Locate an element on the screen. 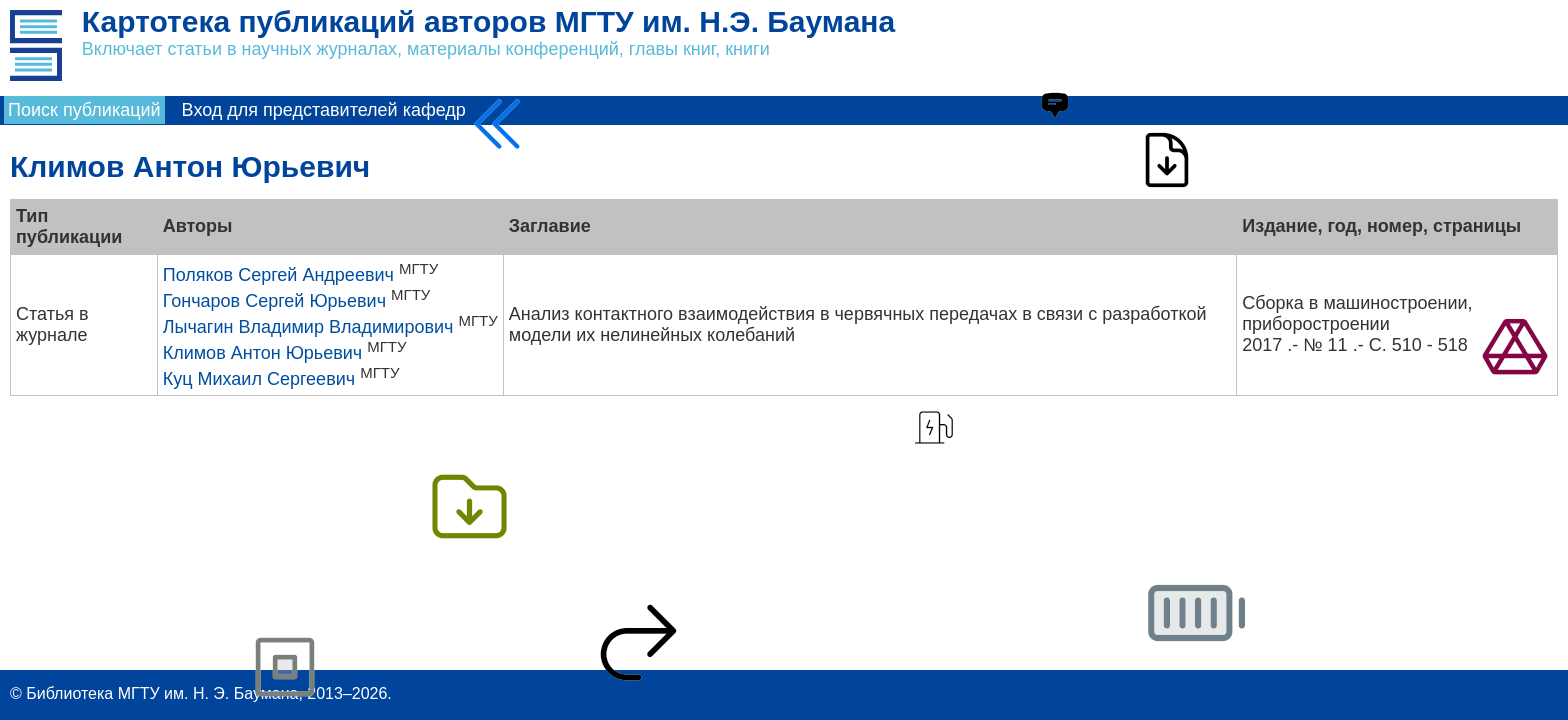 The height and width of the screenshot is (720, 1568). download files to folder is located at coordinates (469, 506).